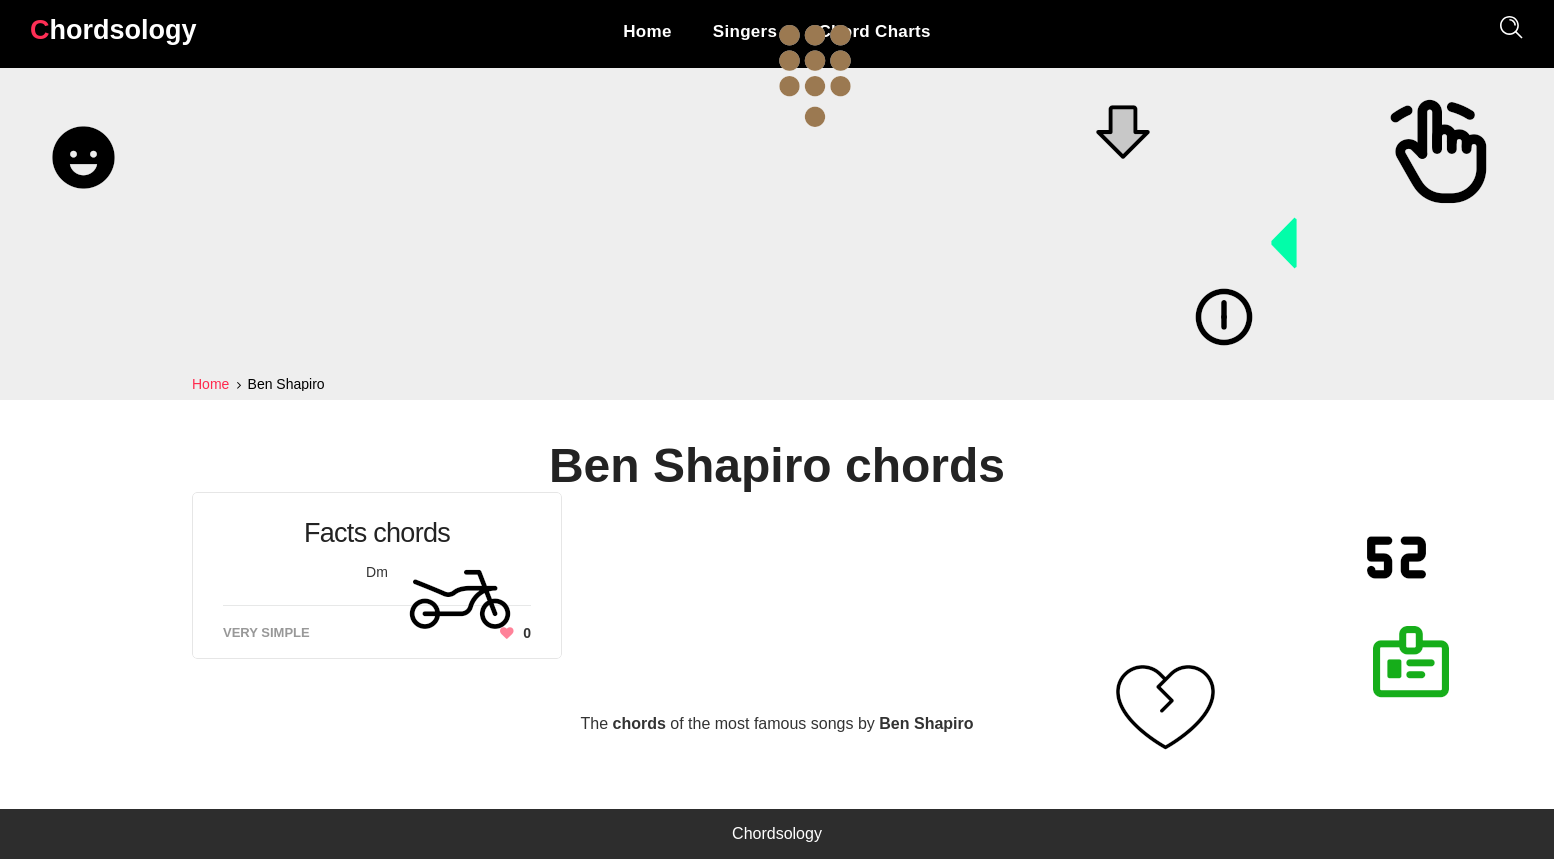 The image size is (1554, 859). Describe the element at coordinates (1411, 664) in the screenshot. I see `view your profile or identification` at that location.